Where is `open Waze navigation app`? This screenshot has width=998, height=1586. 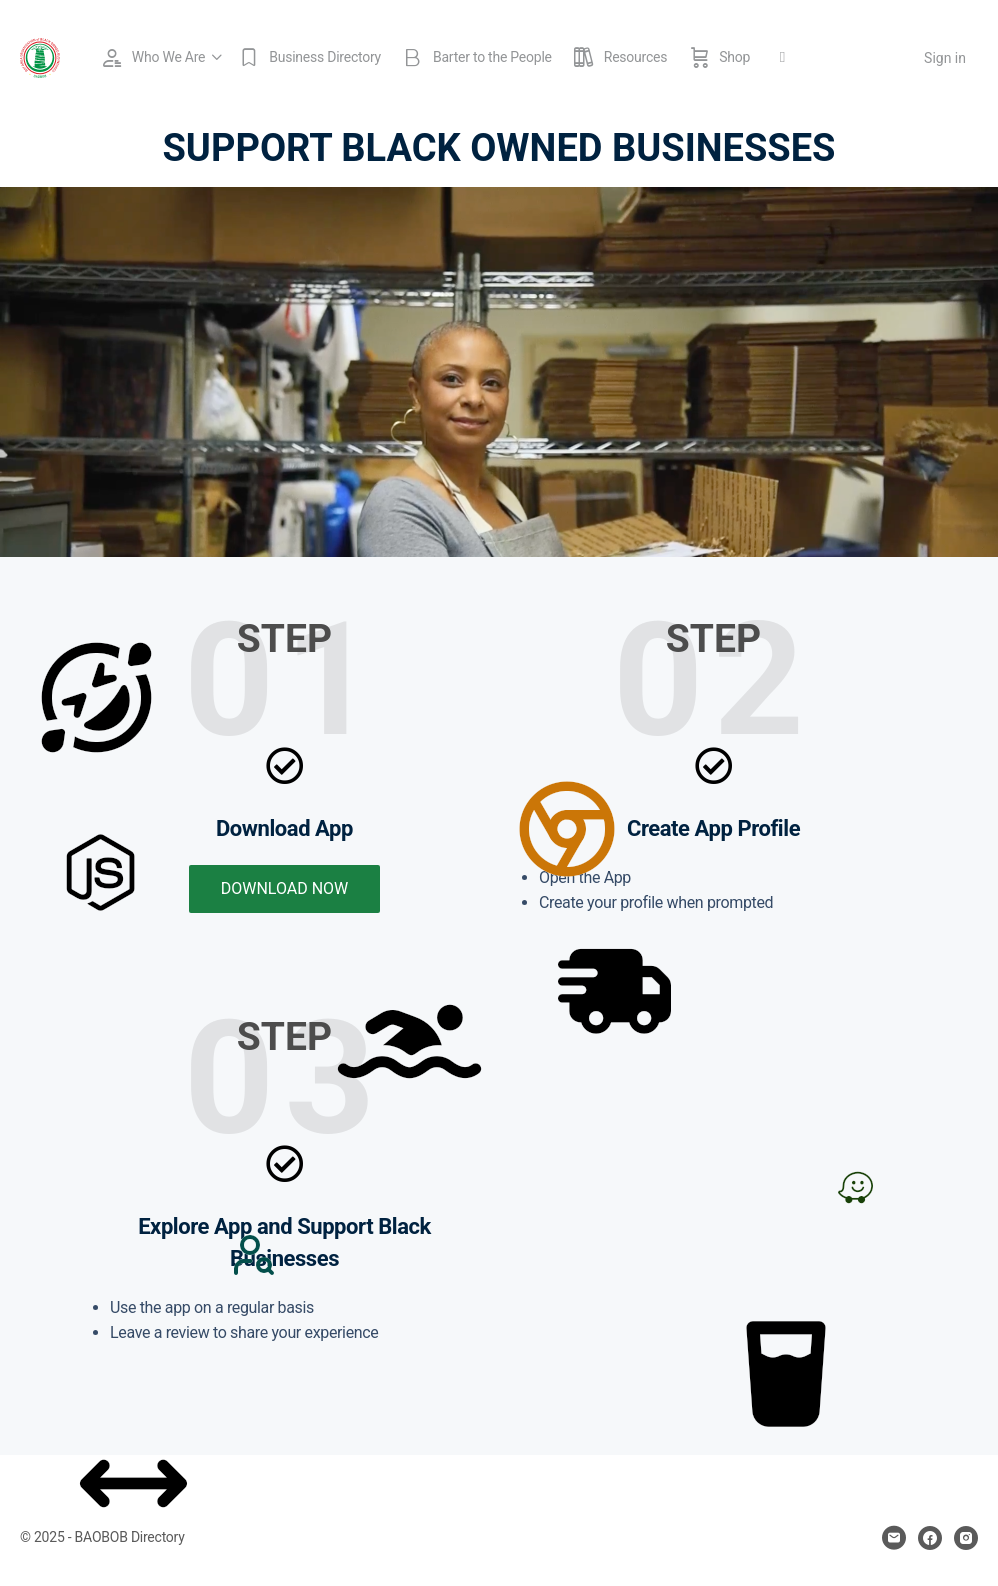
open Waze navigation app is located at coordinates (855, 1187).